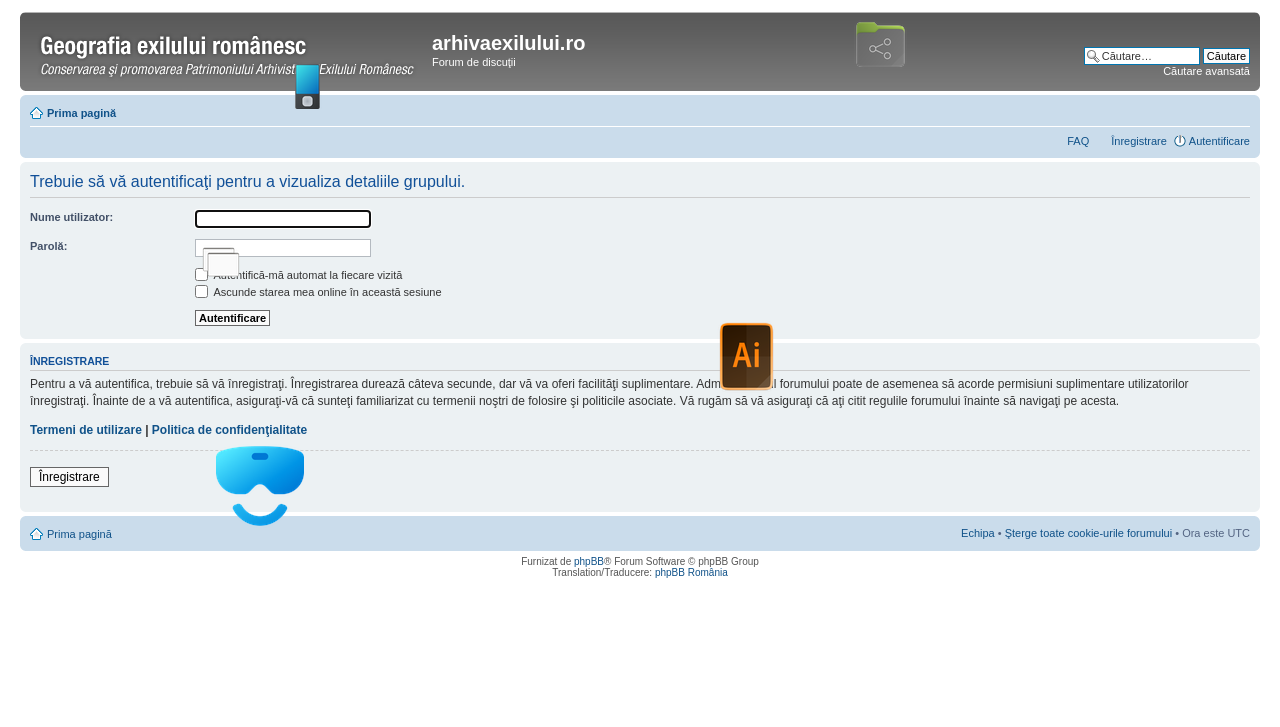  What do you see at coordinates (221, 262) in the screenshot?
I see `arrange windows in cascade view` at bounding box center [221, 262].